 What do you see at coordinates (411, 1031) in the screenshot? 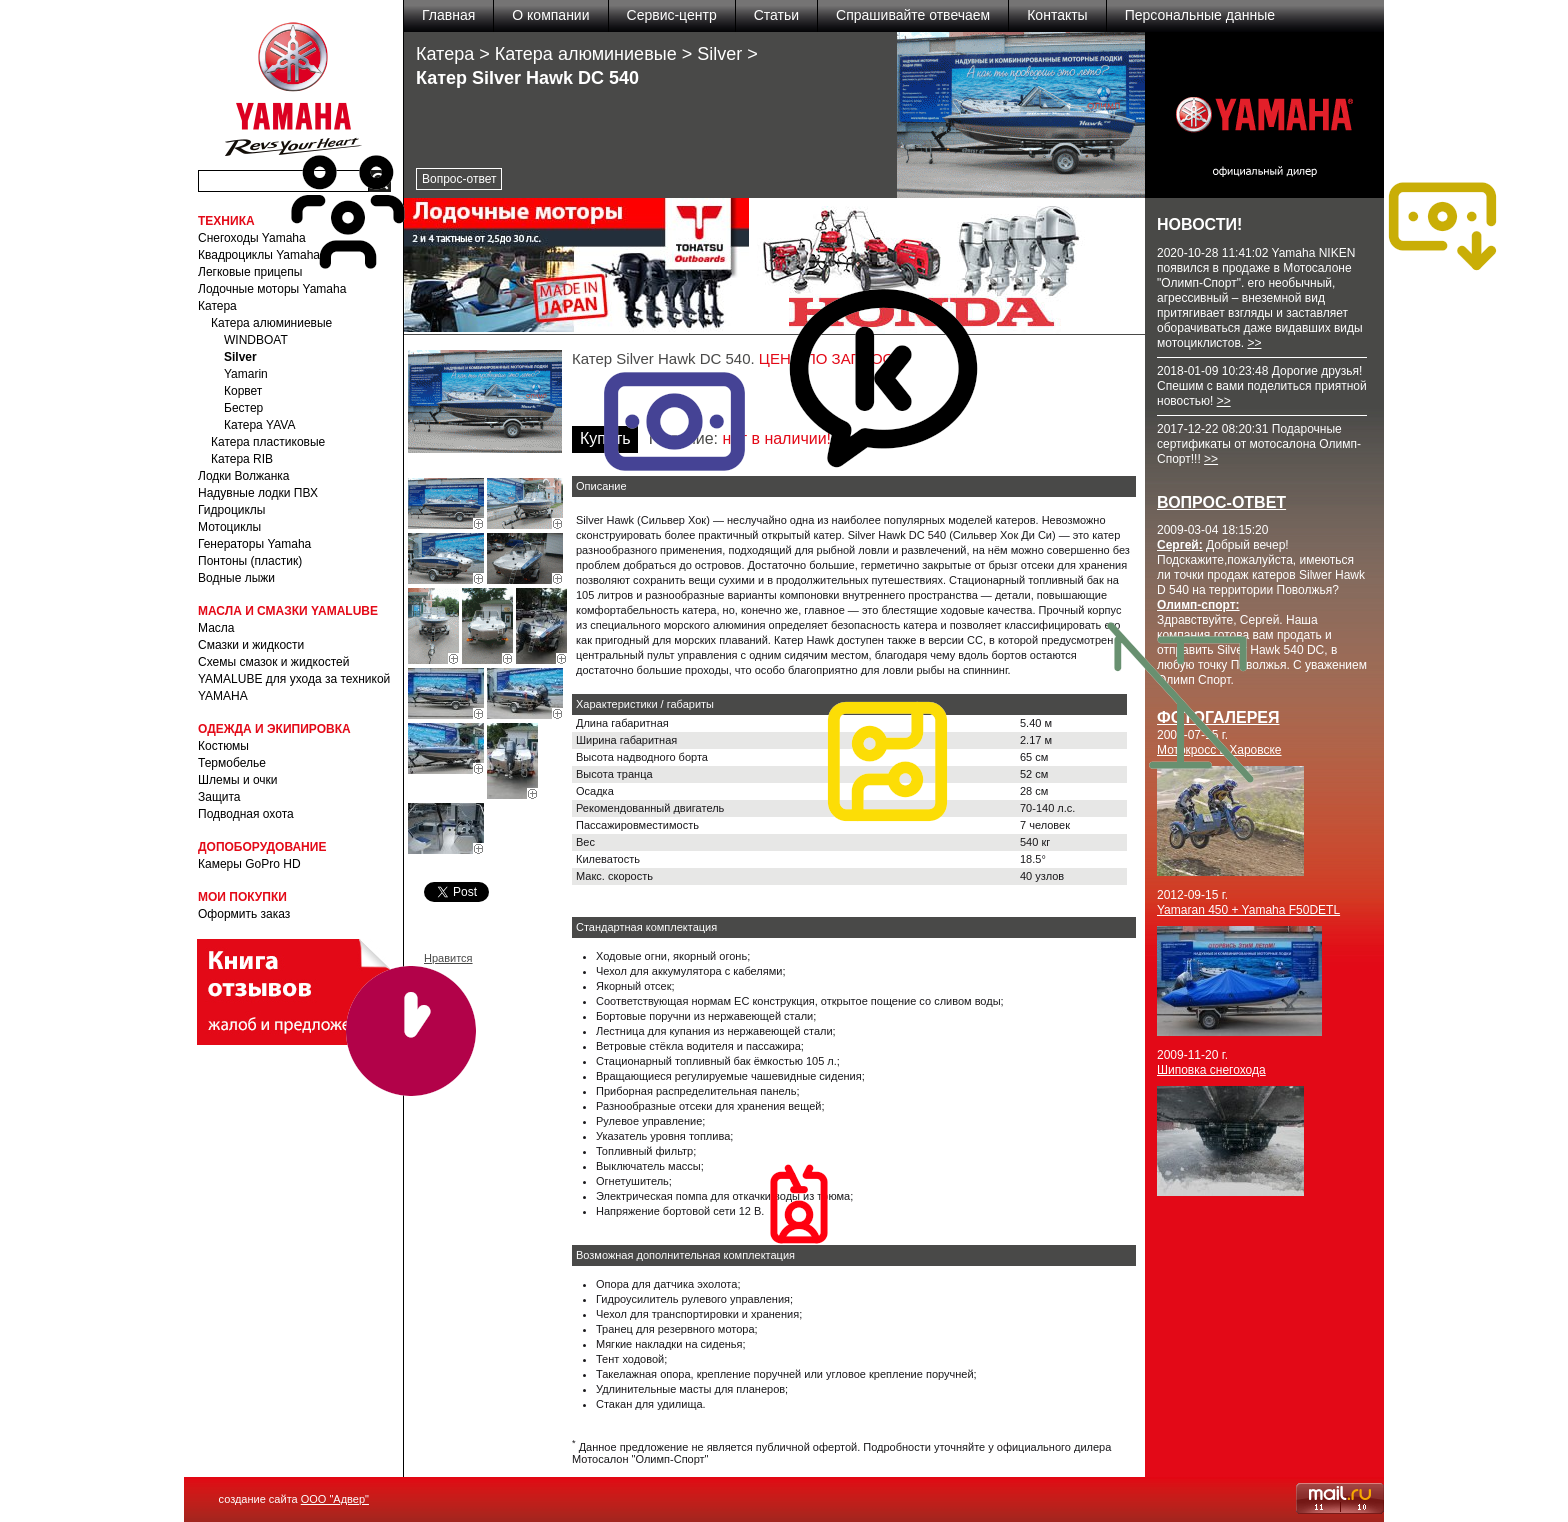
I see `indicates the current time is 1 o'clock` at bounding box center [411, 1031].